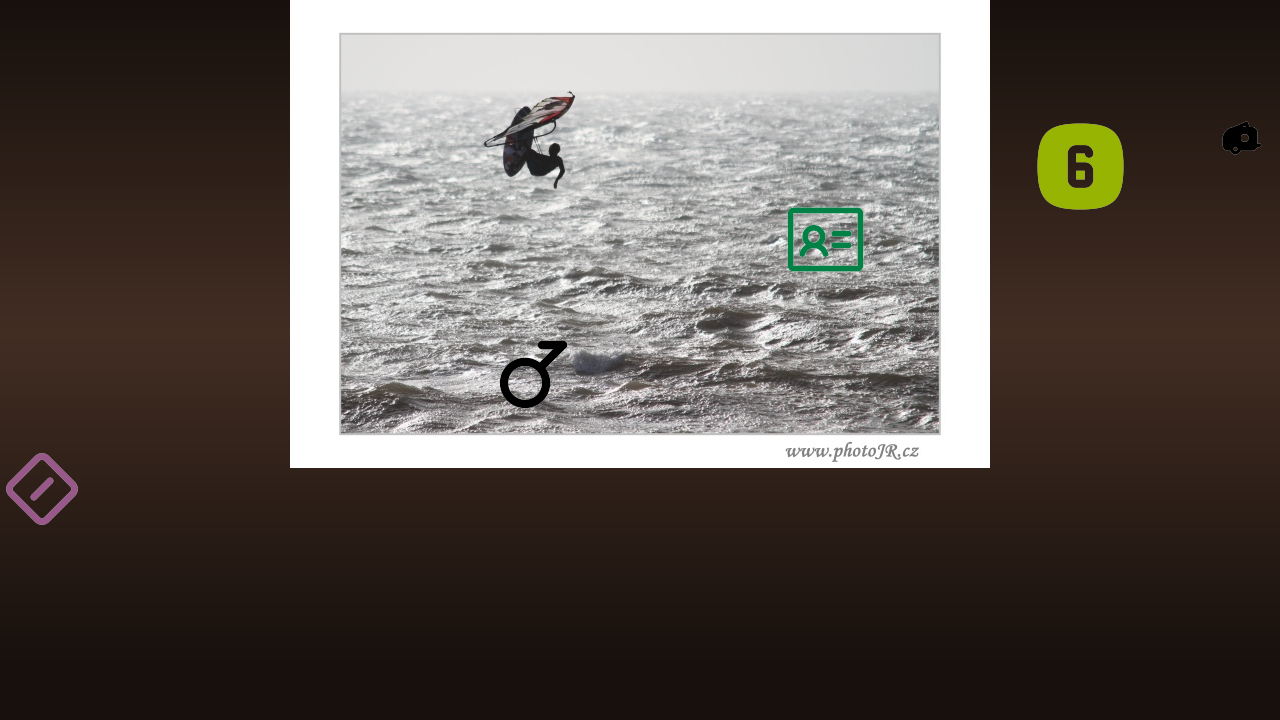  Describe the element at coordinates (42, 489) in the screenshot. I see `indicates a blocked or forbidden action` at that location.